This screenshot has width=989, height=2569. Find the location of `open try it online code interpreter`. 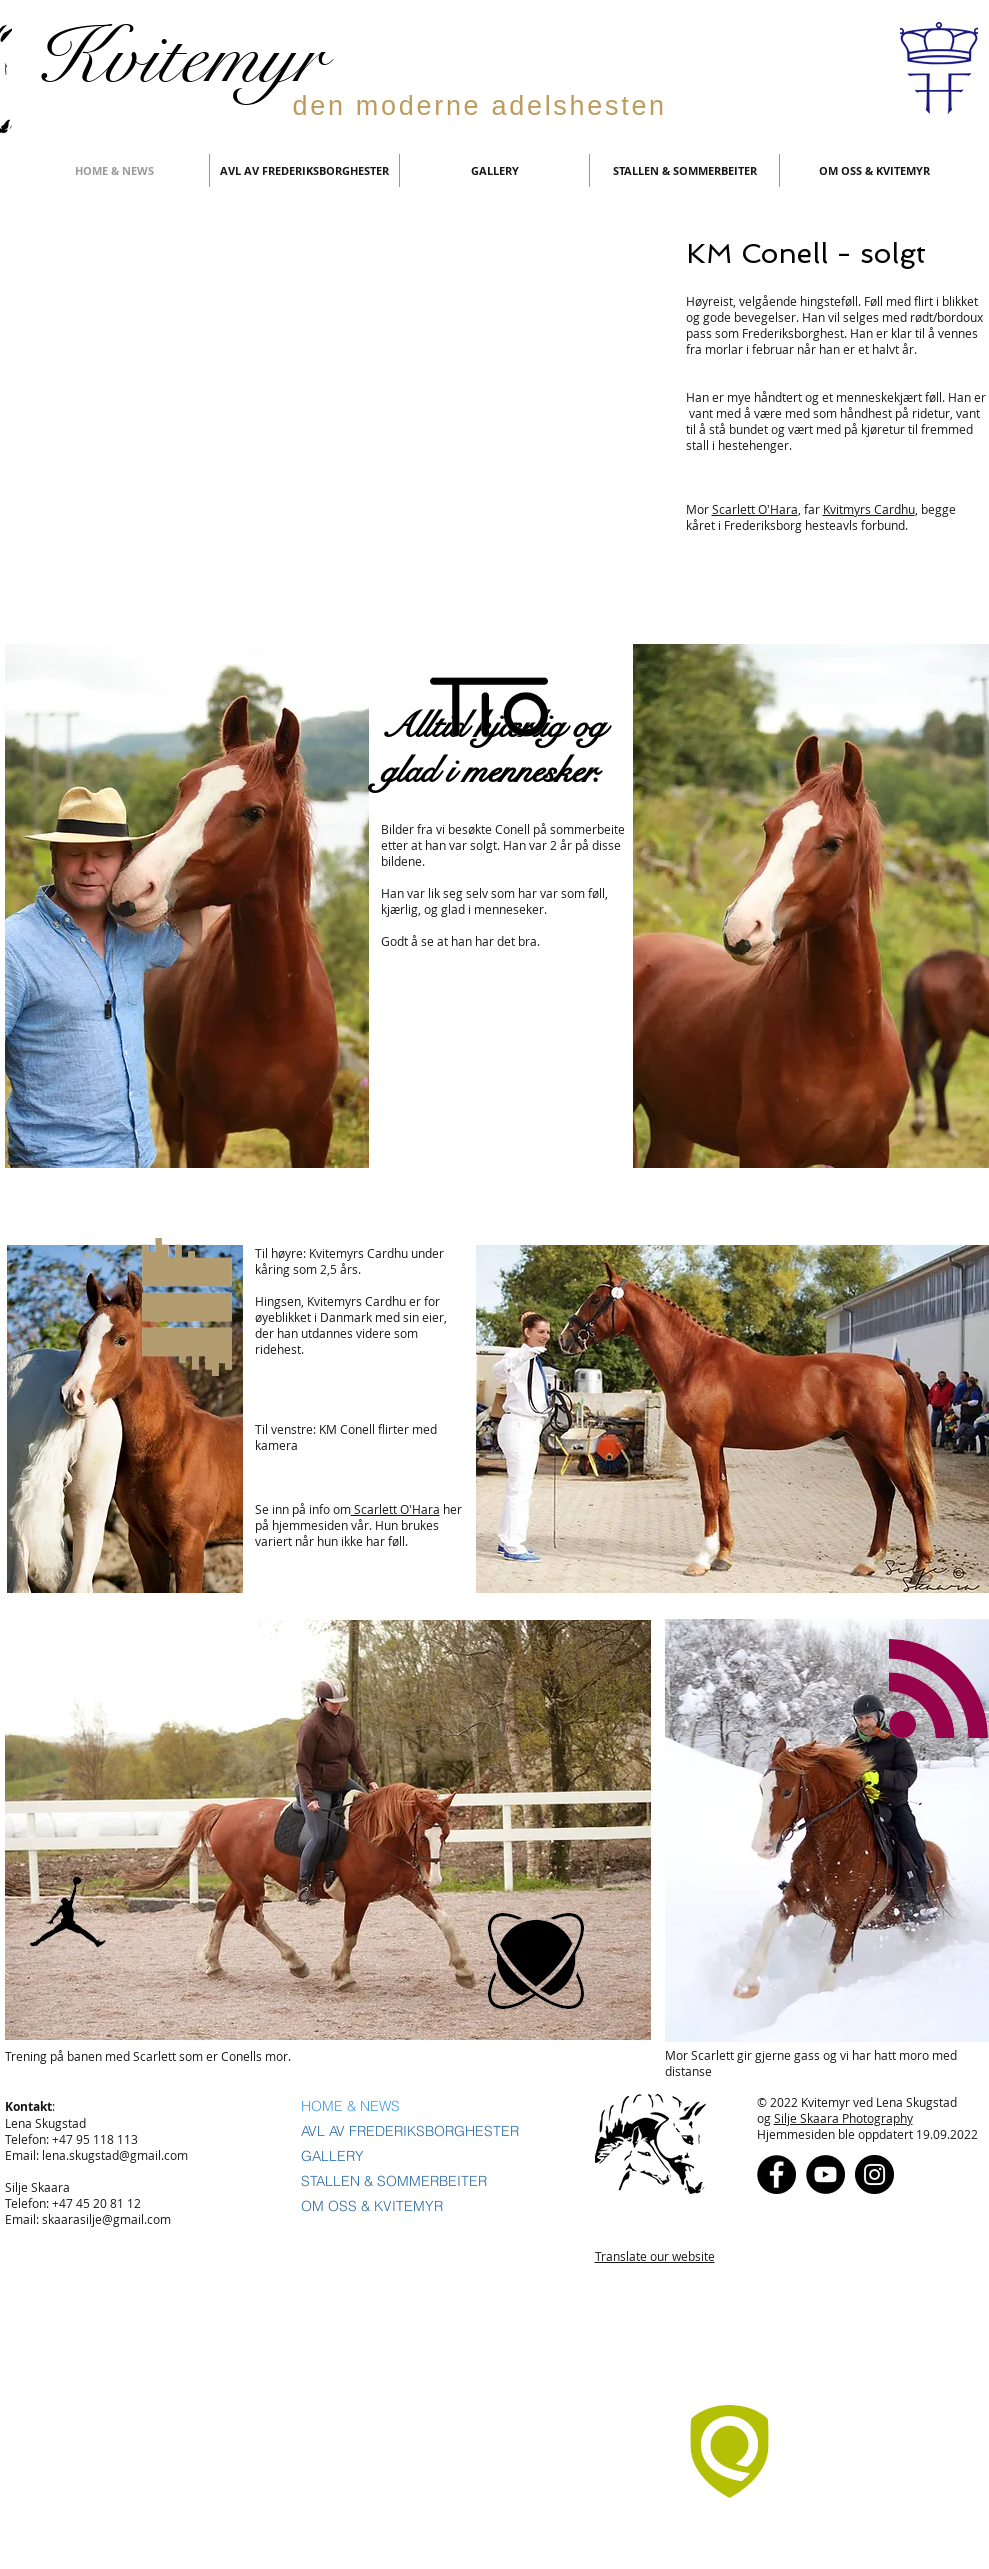

open try it online code interpreter is located at coordinates (489, 707).